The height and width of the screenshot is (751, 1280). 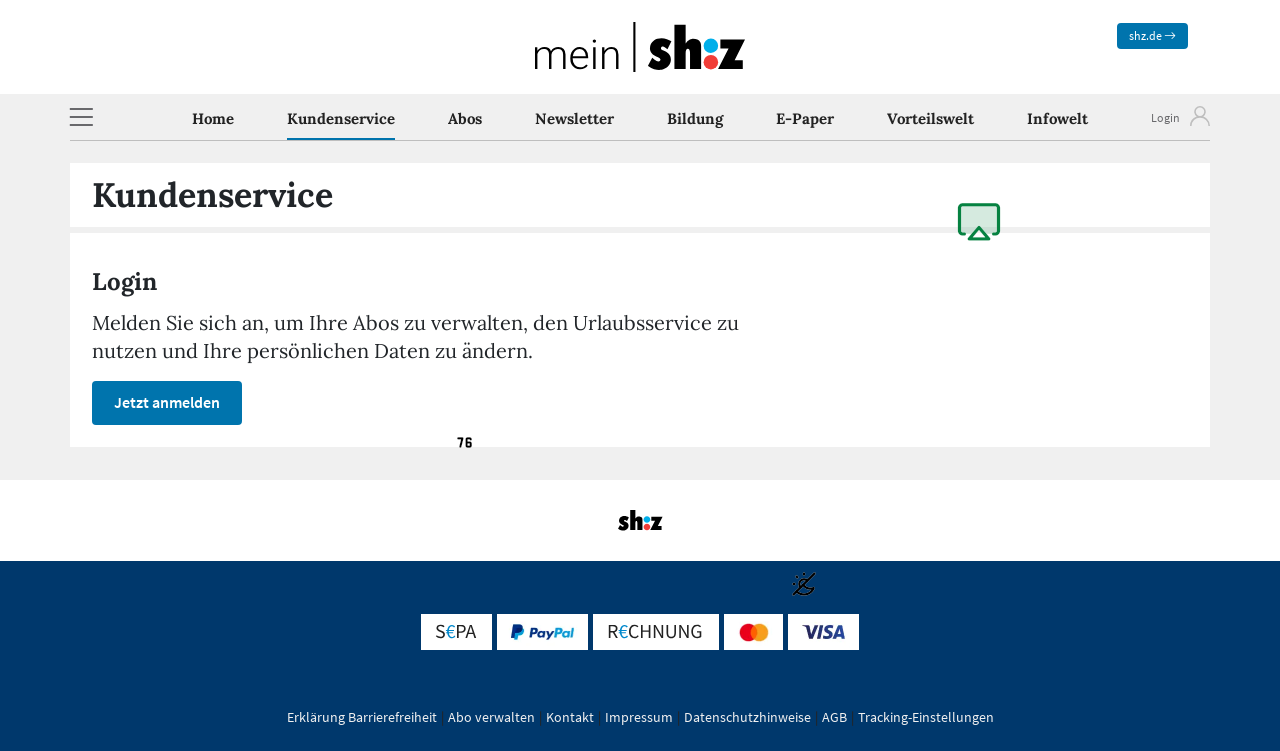 I want to click on indicates item number 76 in a list or sequence, so click(x=464, y=442).